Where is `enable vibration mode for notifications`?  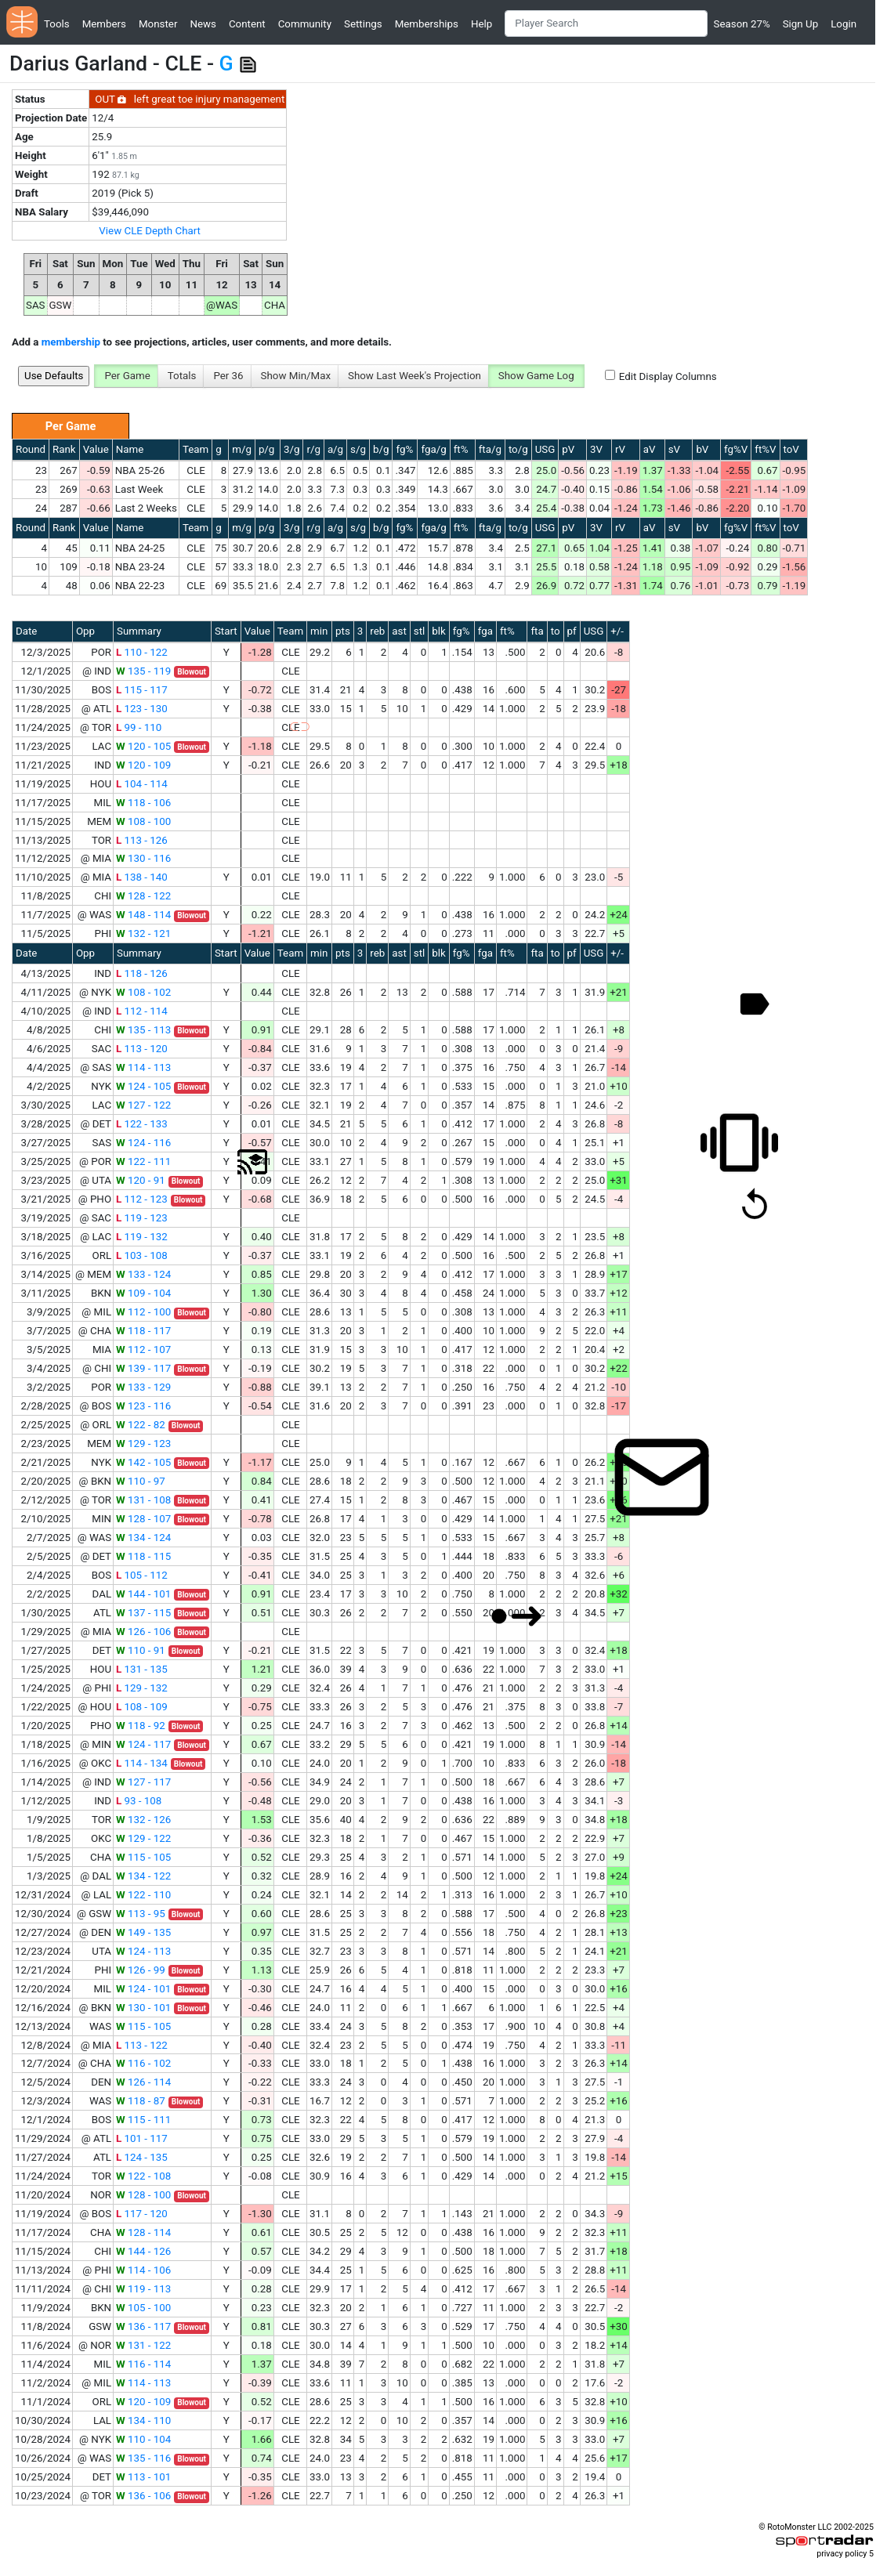
enable vibration mode for notifications is located at coordinates (739, 1142).